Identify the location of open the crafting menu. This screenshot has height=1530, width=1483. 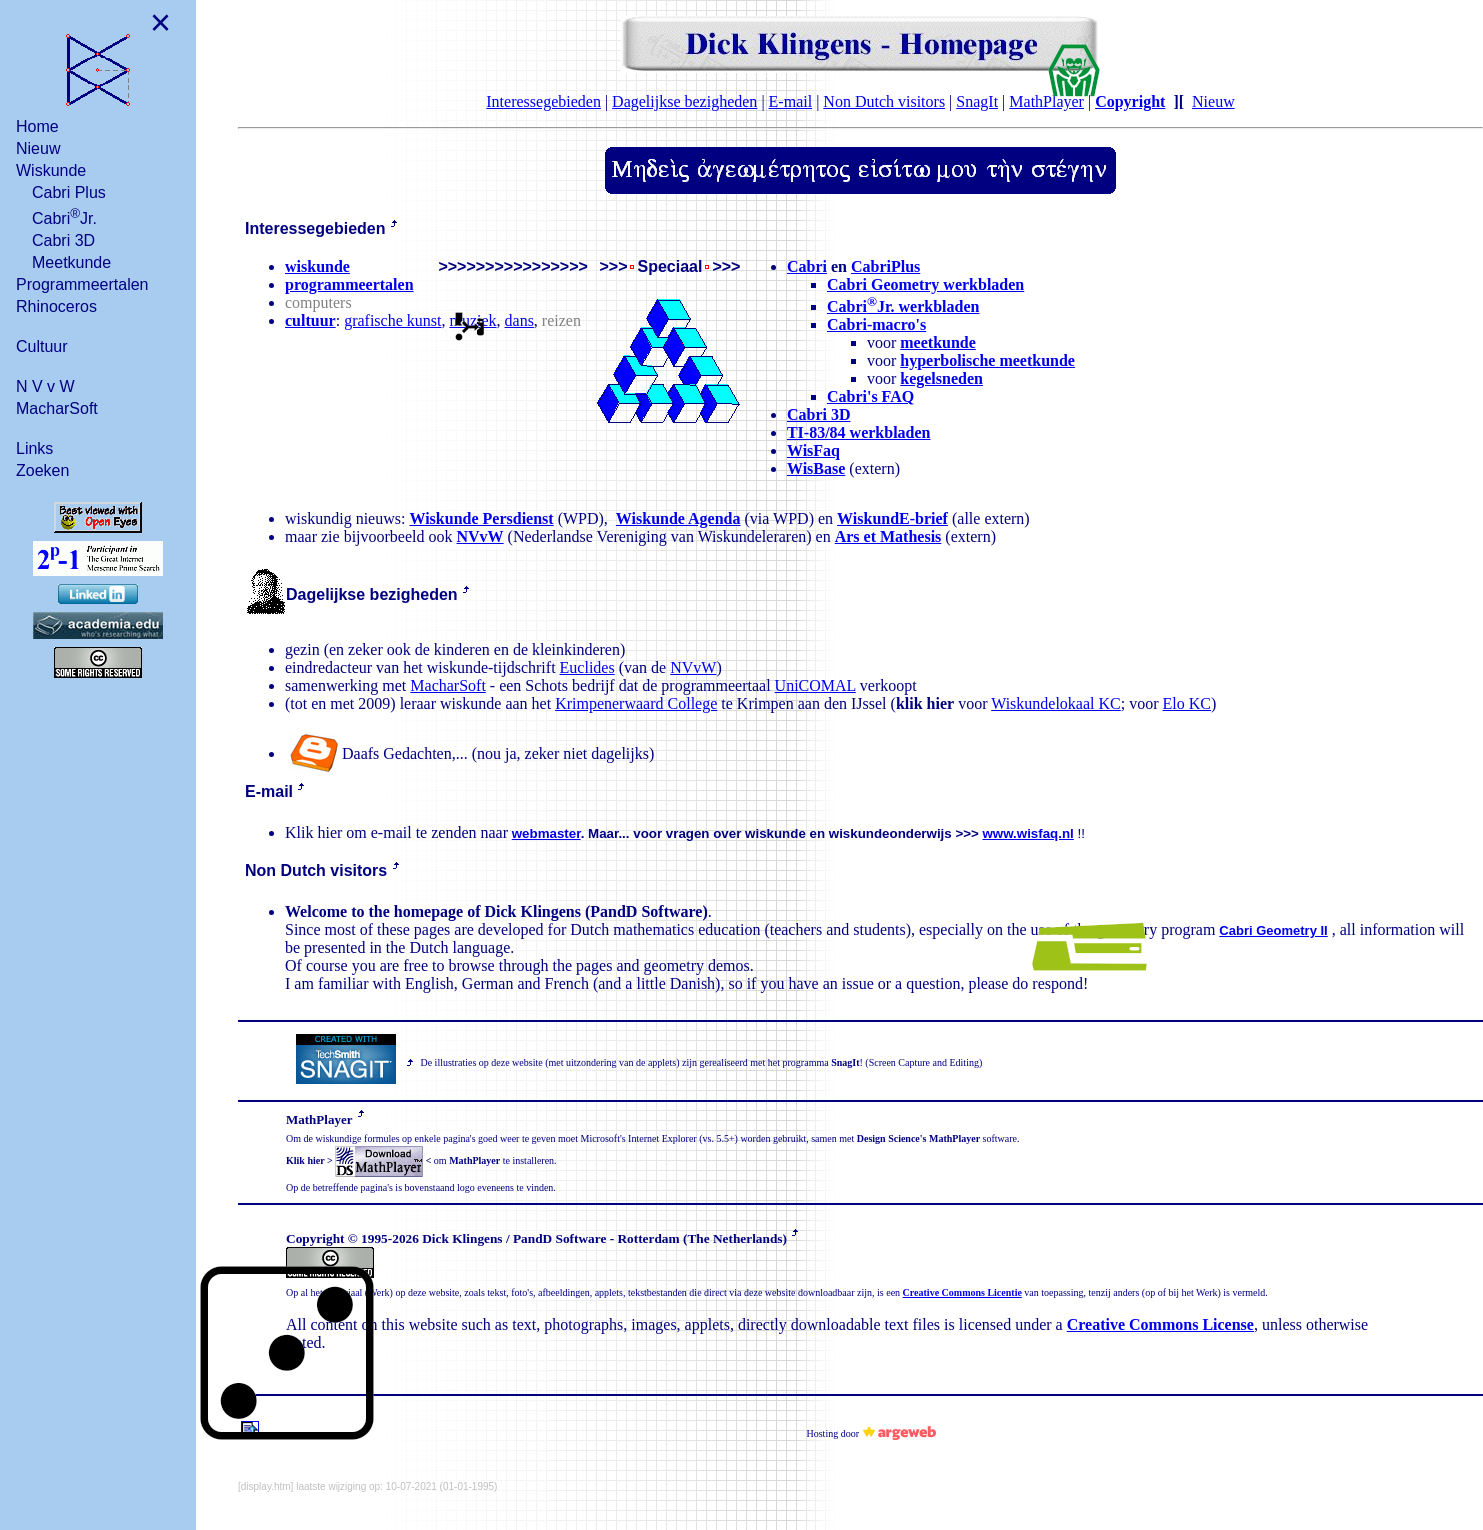
(470, 327).